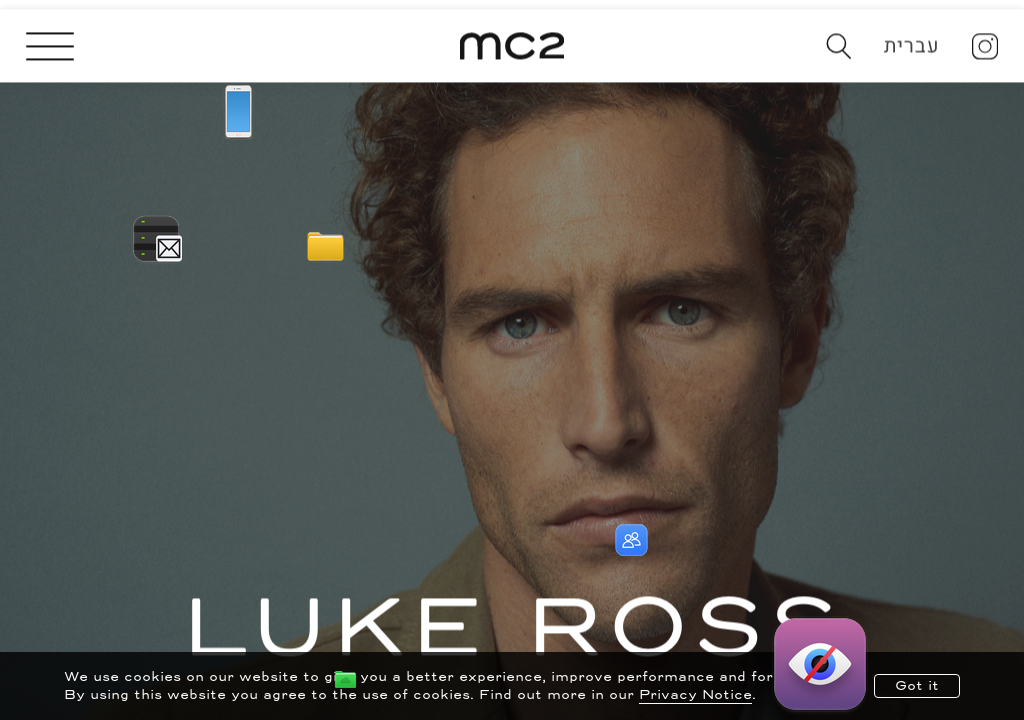 This screenshot has height=720, width=1024. What do you see at coordinates (631, 540) in the screenshot?
I see `manage user accounts and profiles` at bounding box center [631, 540].